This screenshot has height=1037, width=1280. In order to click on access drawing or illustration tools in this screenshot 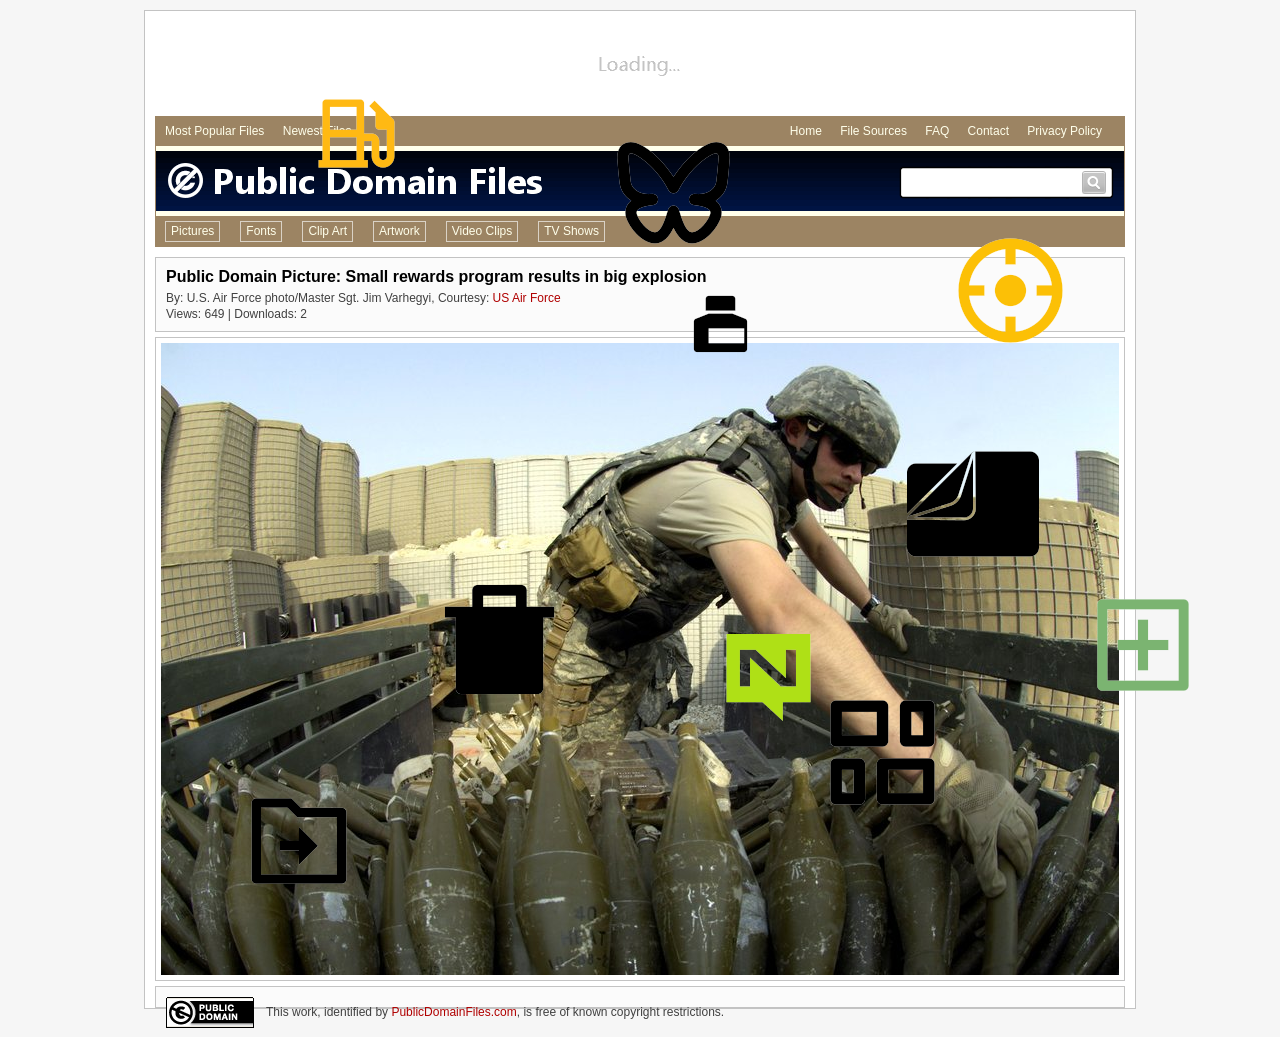, I will do `click(720, 322)`.